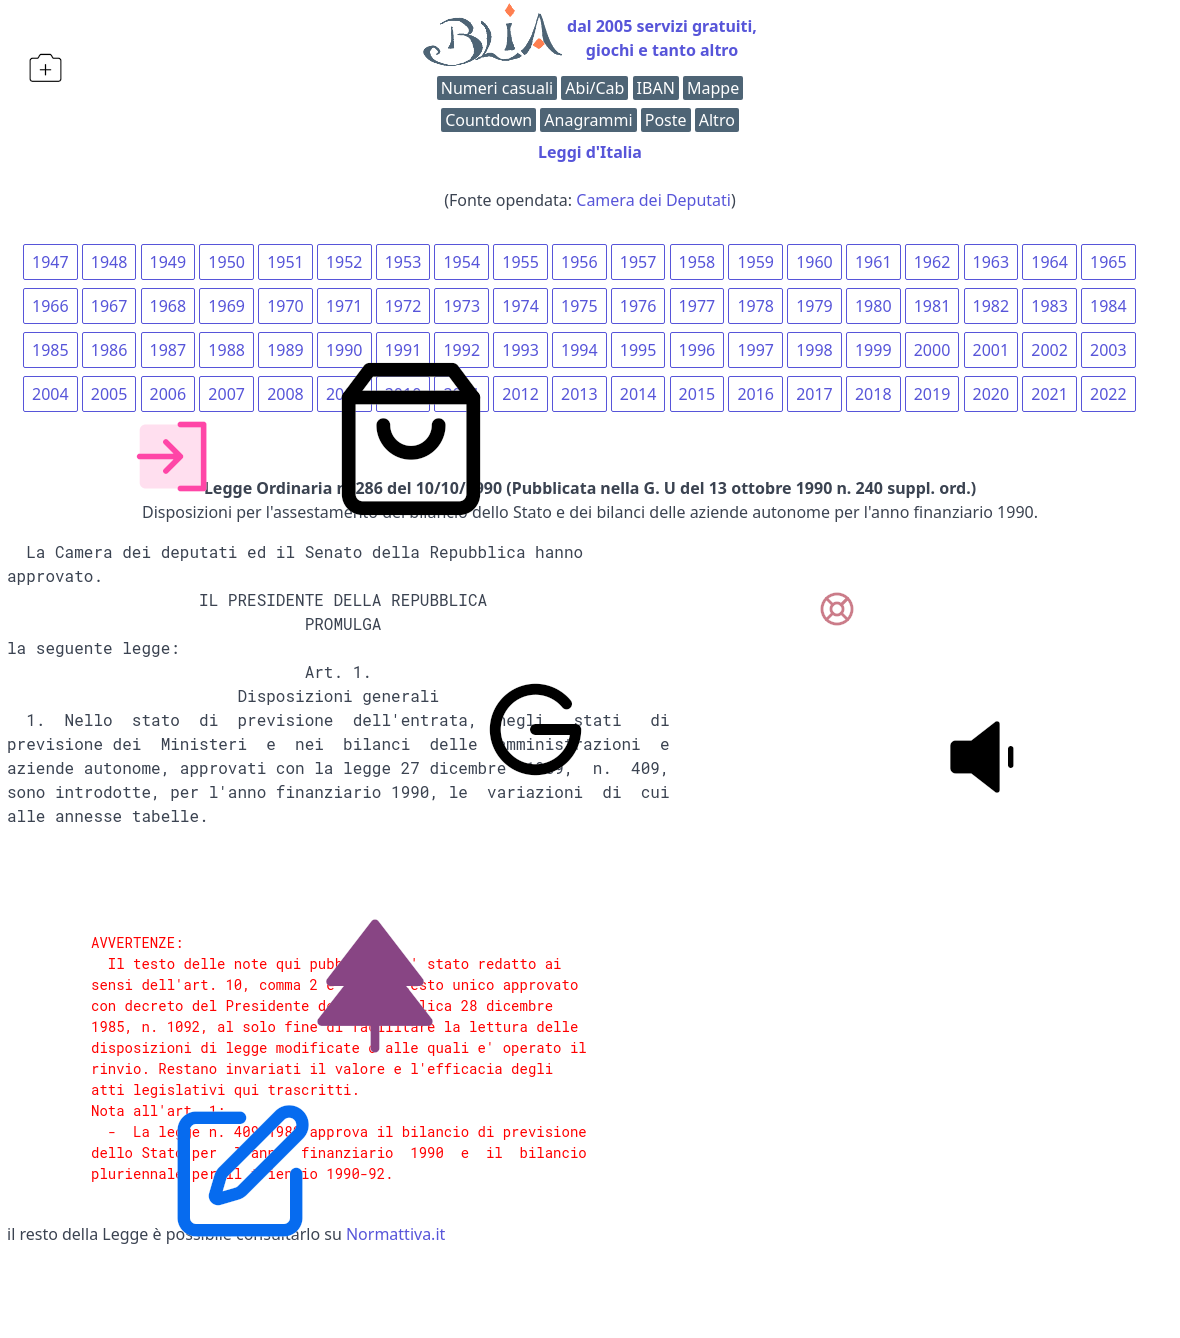 Image resolution: width=1180 pixels, height=1338 pixels. Describe the element at coordinates (411, 439) in the screenshot. I see `view your shopping cart` at that location.